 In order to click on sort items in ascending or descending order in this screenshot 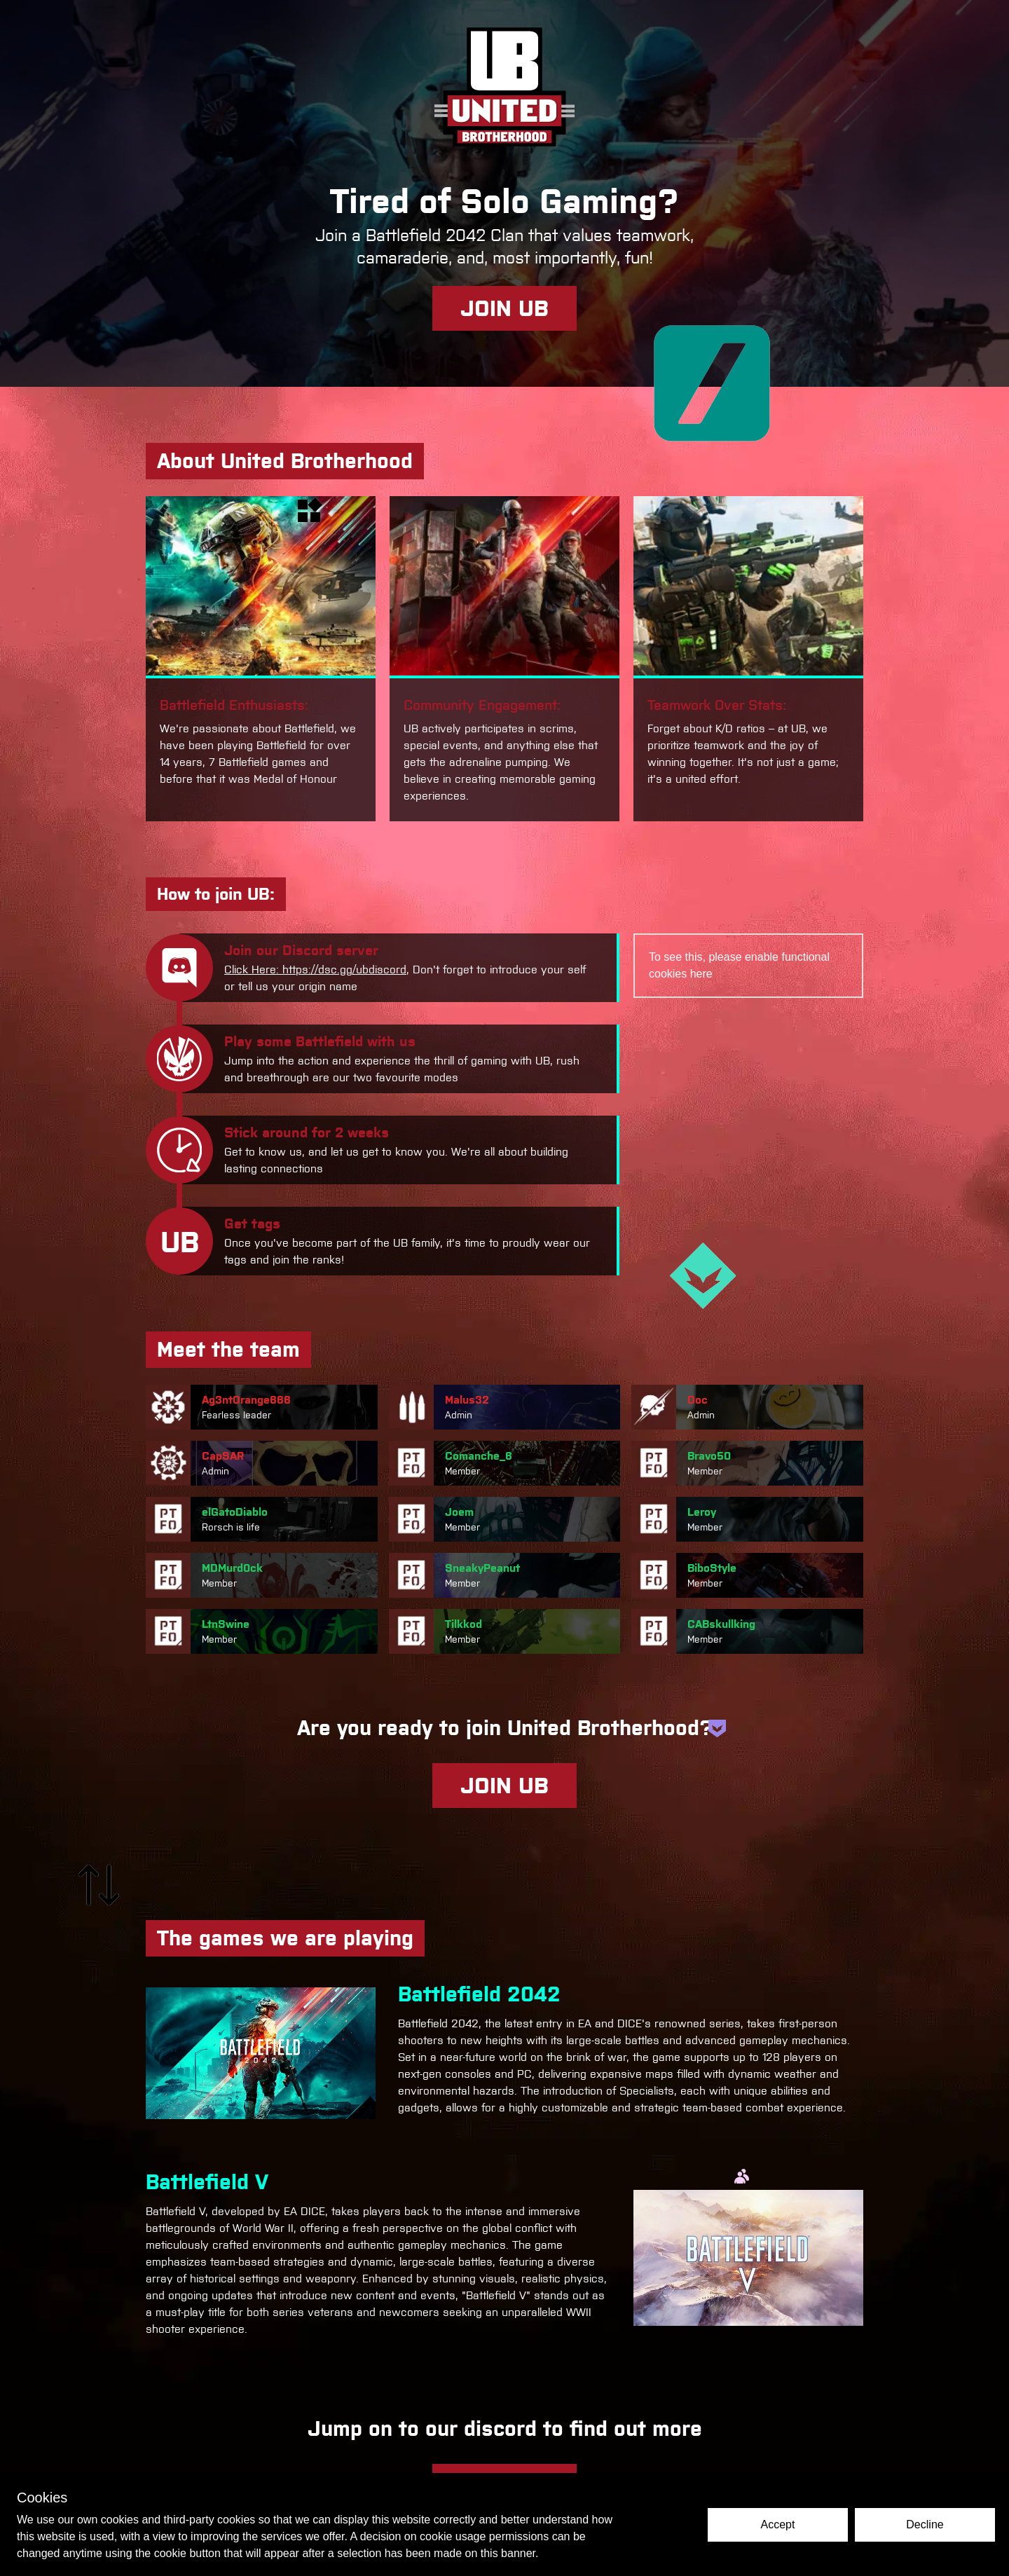, I will do `click(99, 1885)`.